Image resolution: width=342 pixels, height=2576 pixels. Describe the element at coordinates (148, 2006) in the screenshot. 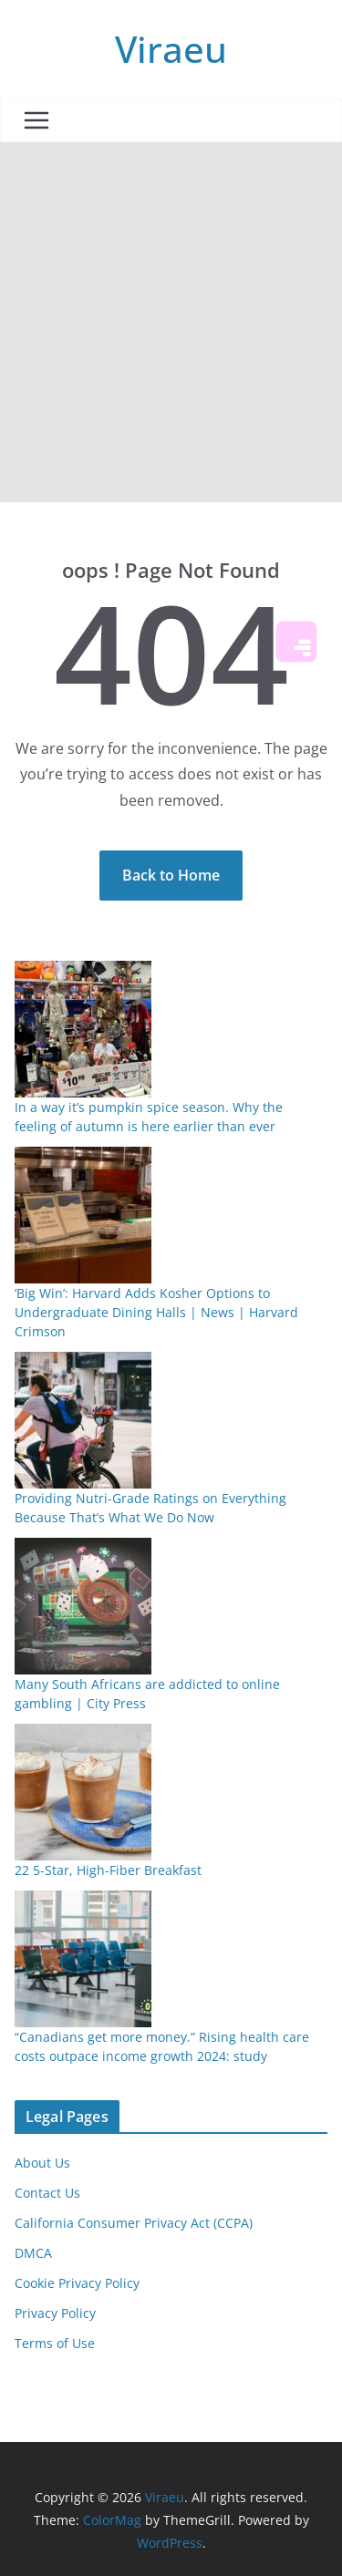

I see `indicates a loading or processing state` at that location.